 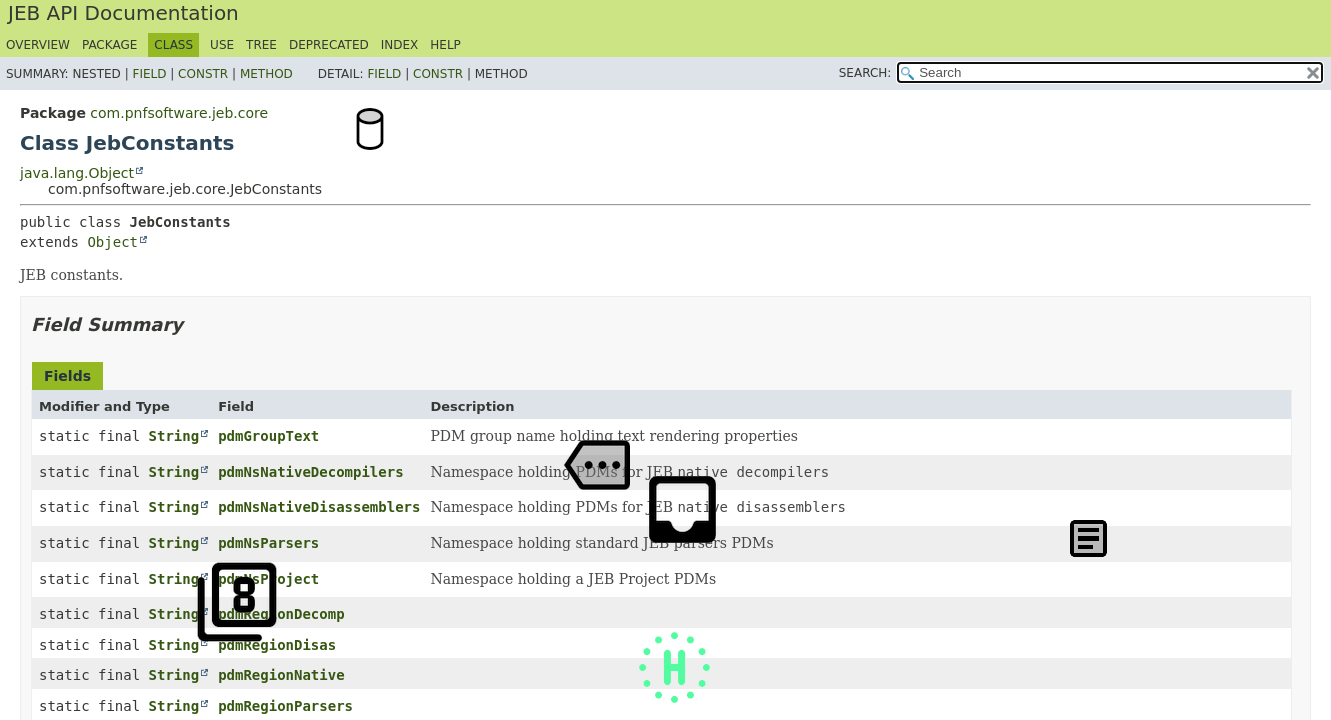 What do you see at coordinates (237, 602) in the screenshot?
I see `view layer 8 or item 8 in a stack` at bounding box center [237, 602].